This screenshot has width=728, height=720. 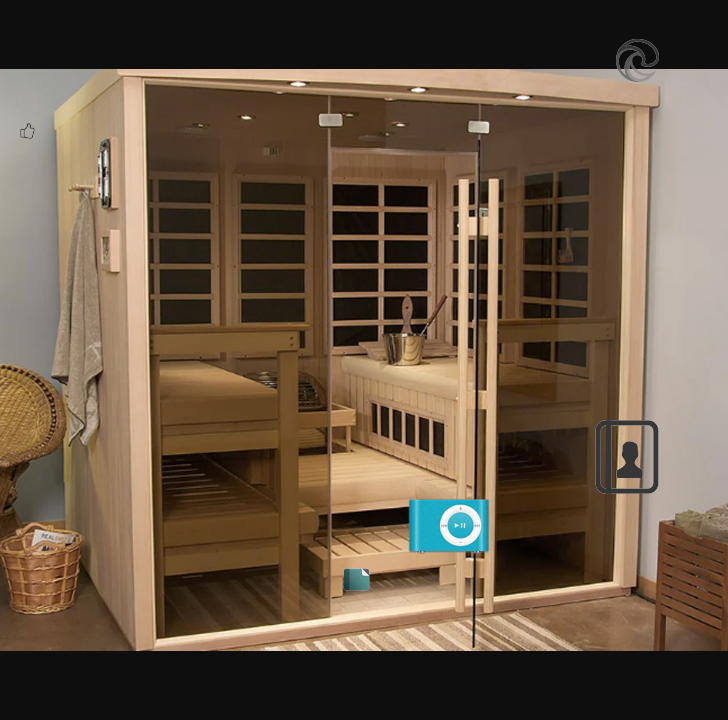 What do you see at coordinates (449, 511) in the screenshot?
I see `iPod shuffle device connected` at bounding box center [449, 511].